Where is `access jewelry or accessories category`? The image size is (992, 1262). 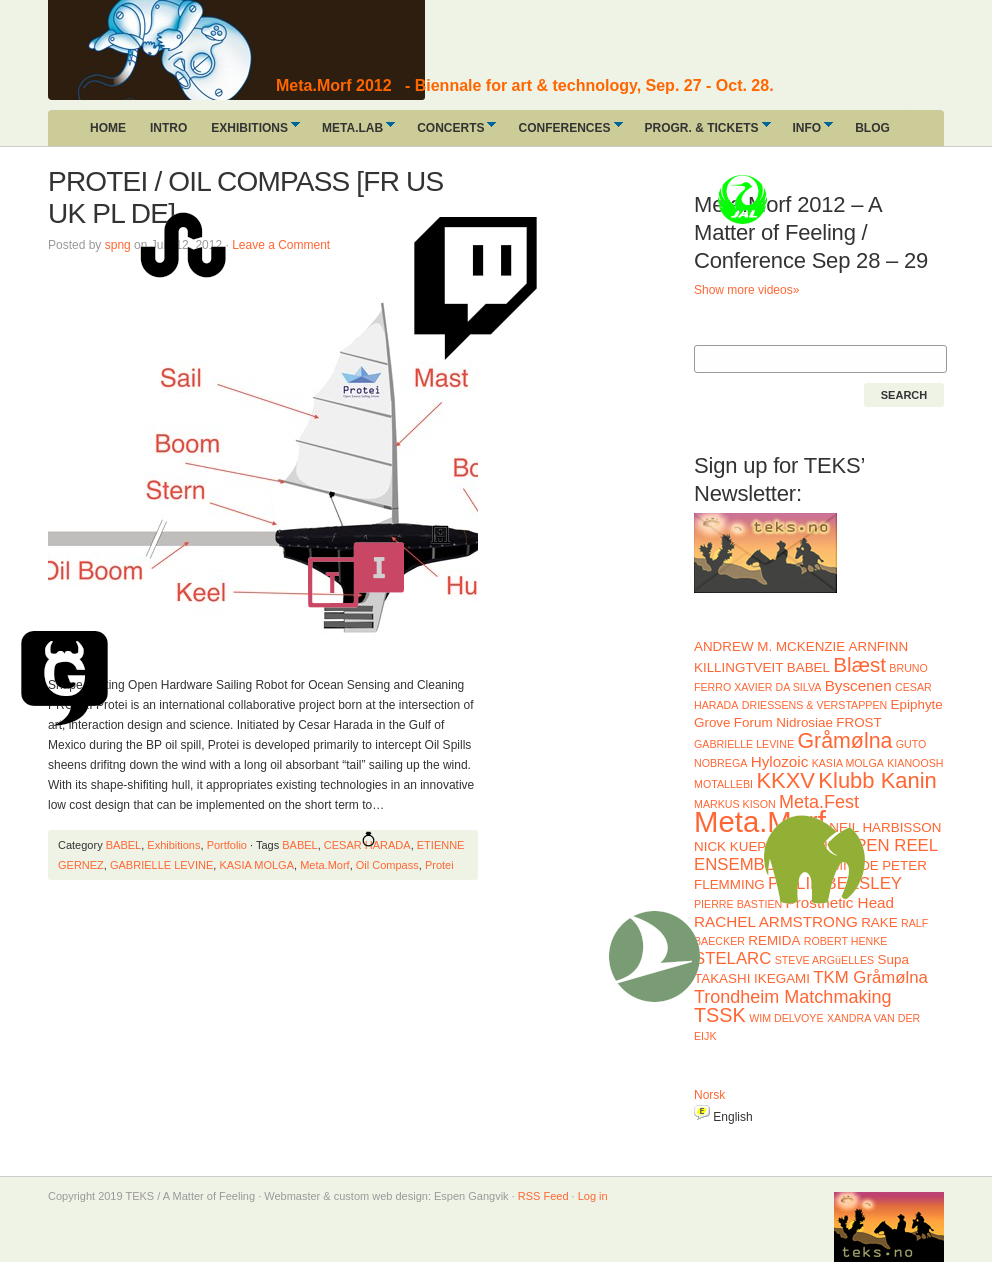
access jewelry or accessories category is located at coordinates (368, 839).